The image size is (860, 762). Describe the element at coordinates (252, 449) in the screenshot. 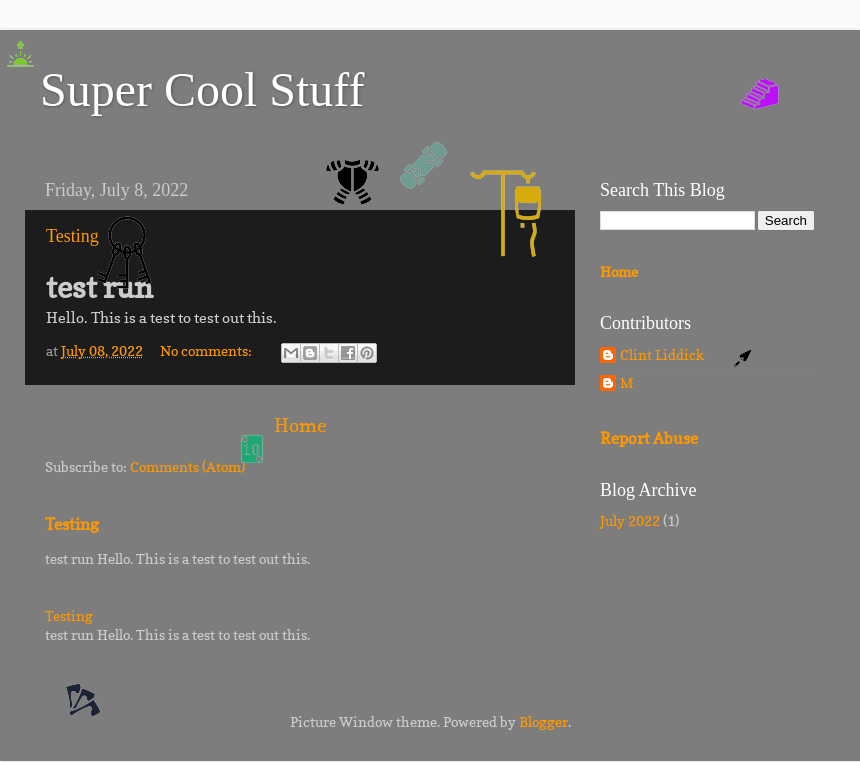

I see `ten of spades playing card` at that location.